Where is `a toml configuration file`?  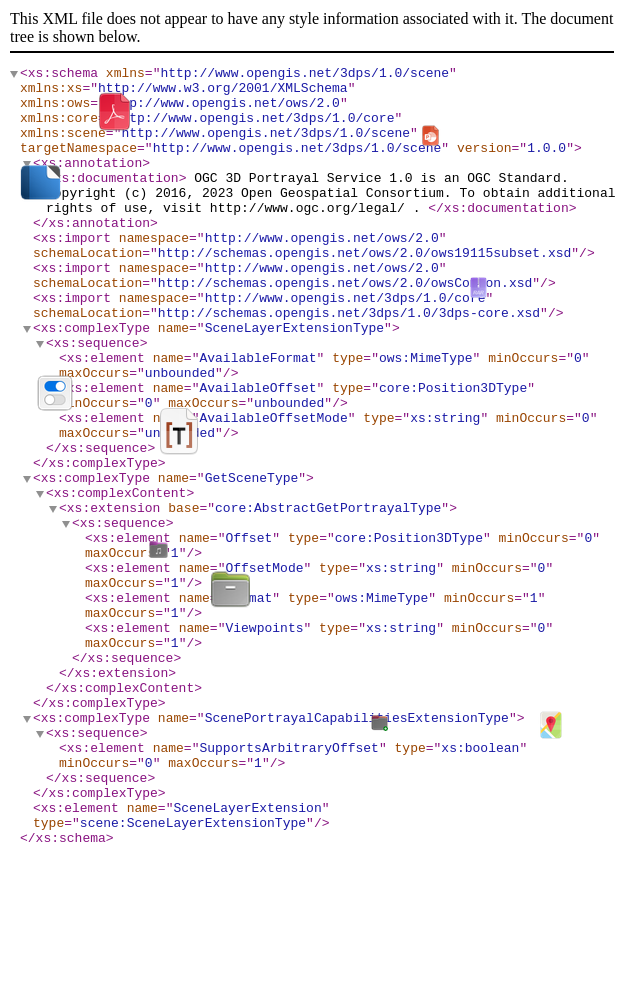
a toml configuration file is located at coordinates (179, 431).